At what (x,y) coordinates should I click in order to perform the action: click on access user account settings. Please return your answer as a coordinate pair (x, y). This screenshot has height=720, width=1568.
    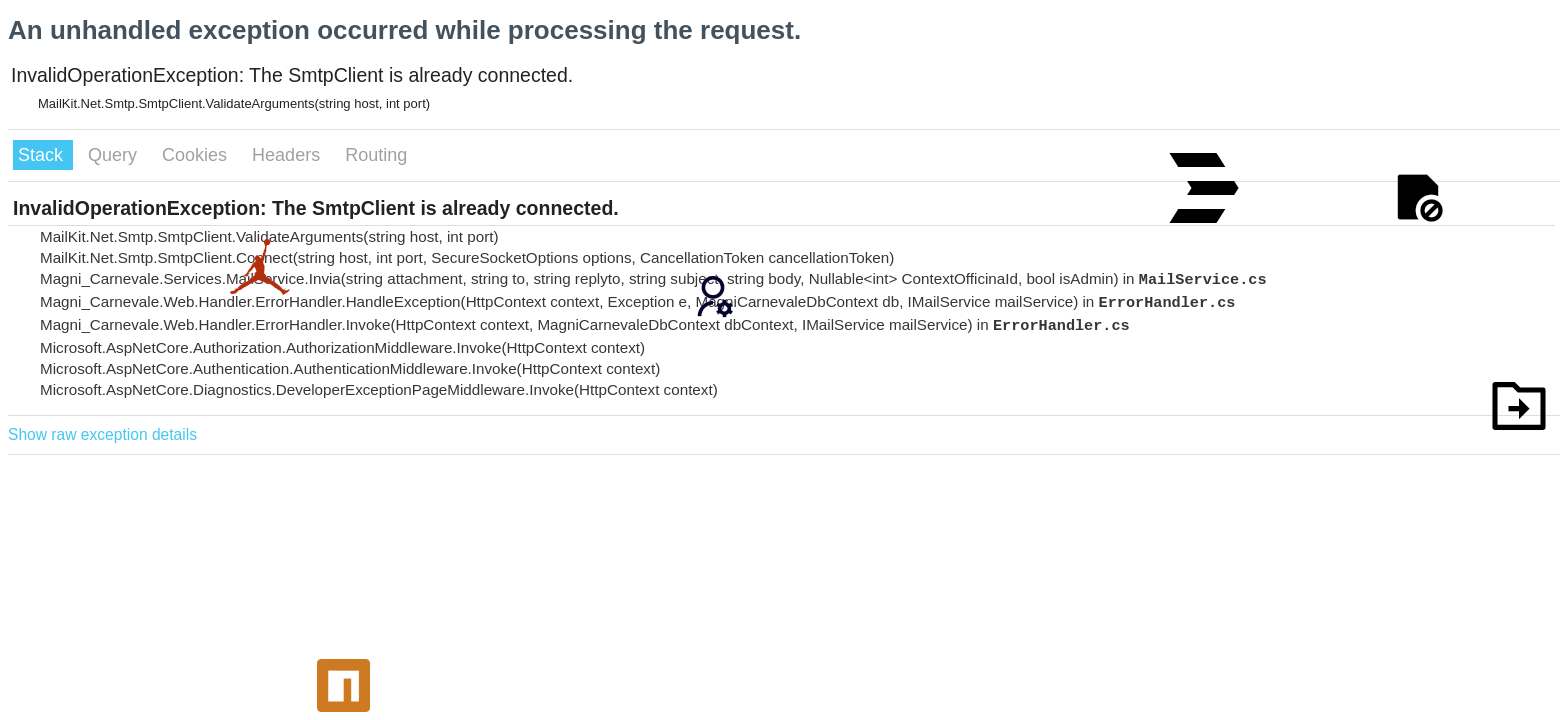
    Looking at the image, I should click on (713, 297).